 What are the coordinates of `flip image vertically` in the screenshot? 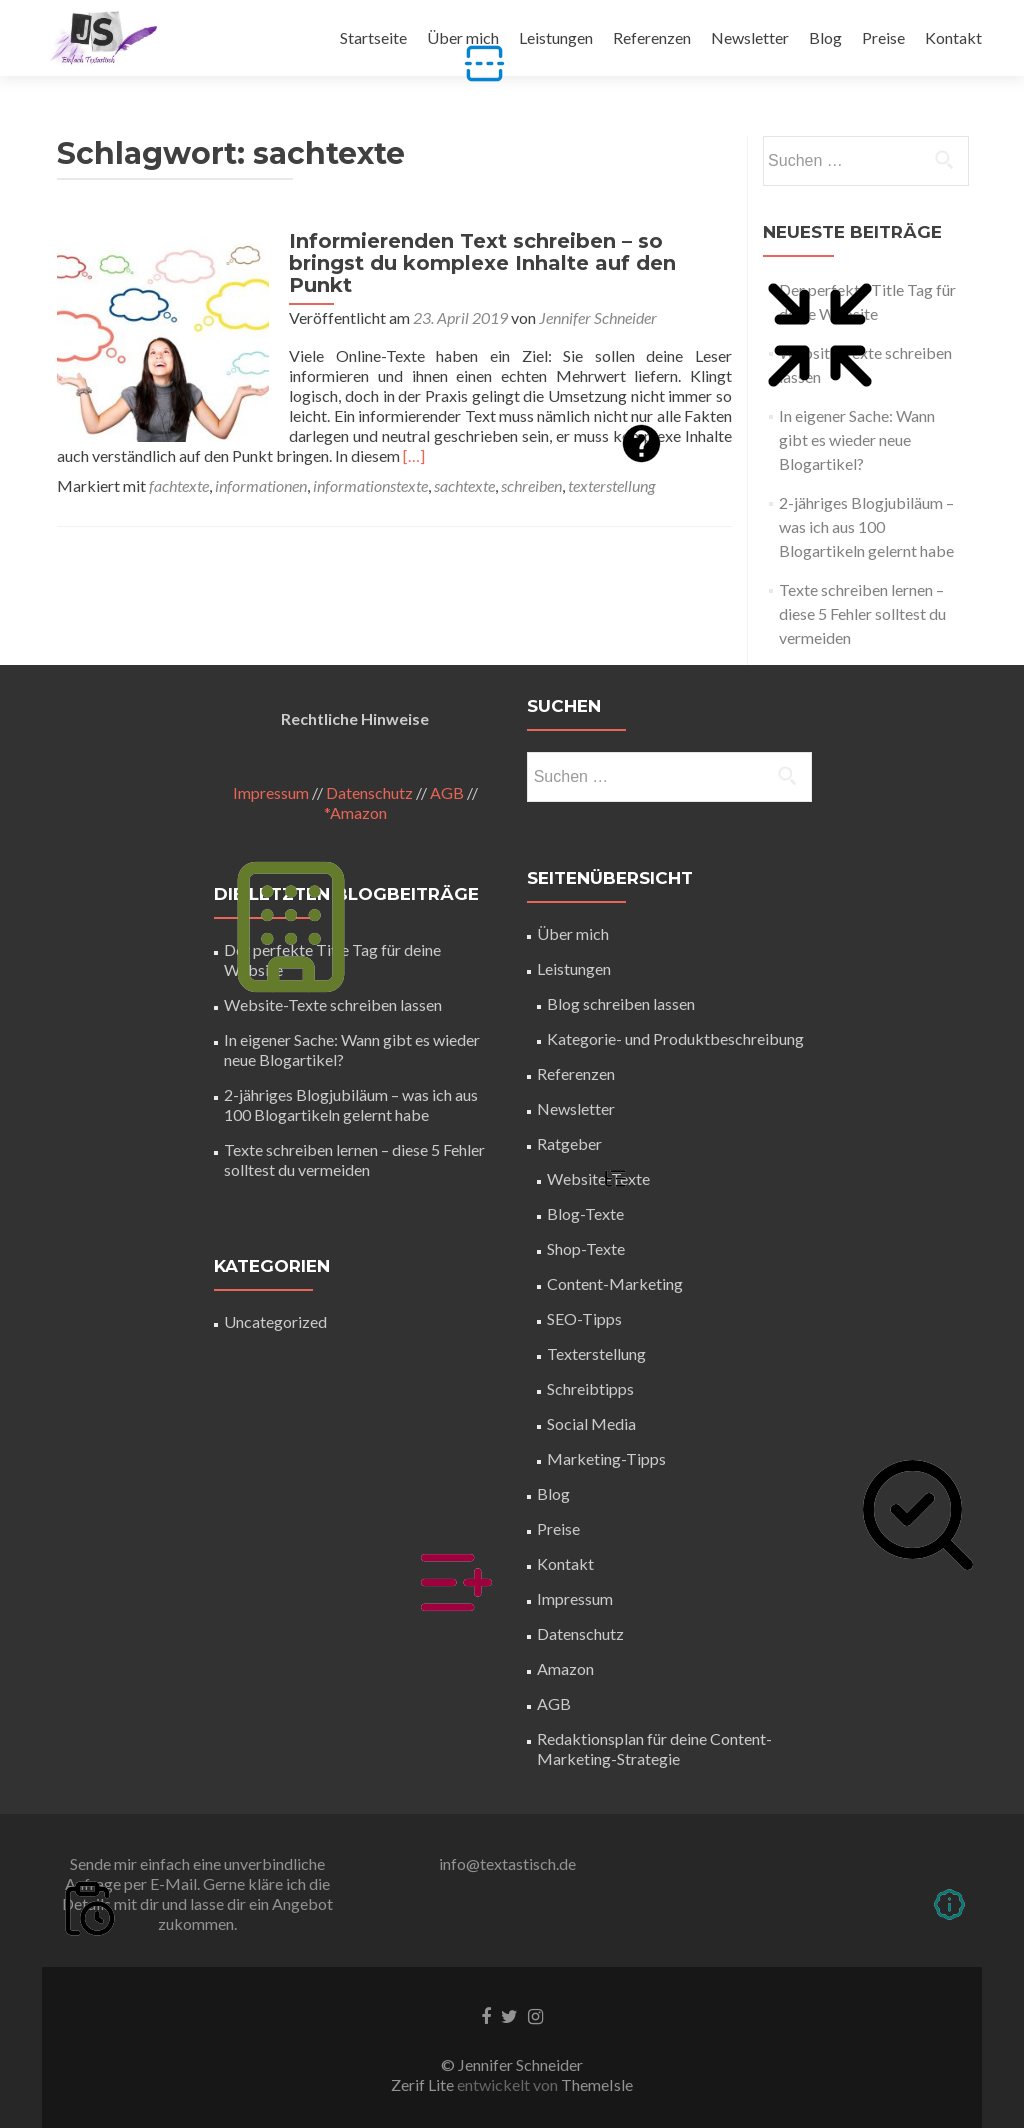 It's located at (484, 63).